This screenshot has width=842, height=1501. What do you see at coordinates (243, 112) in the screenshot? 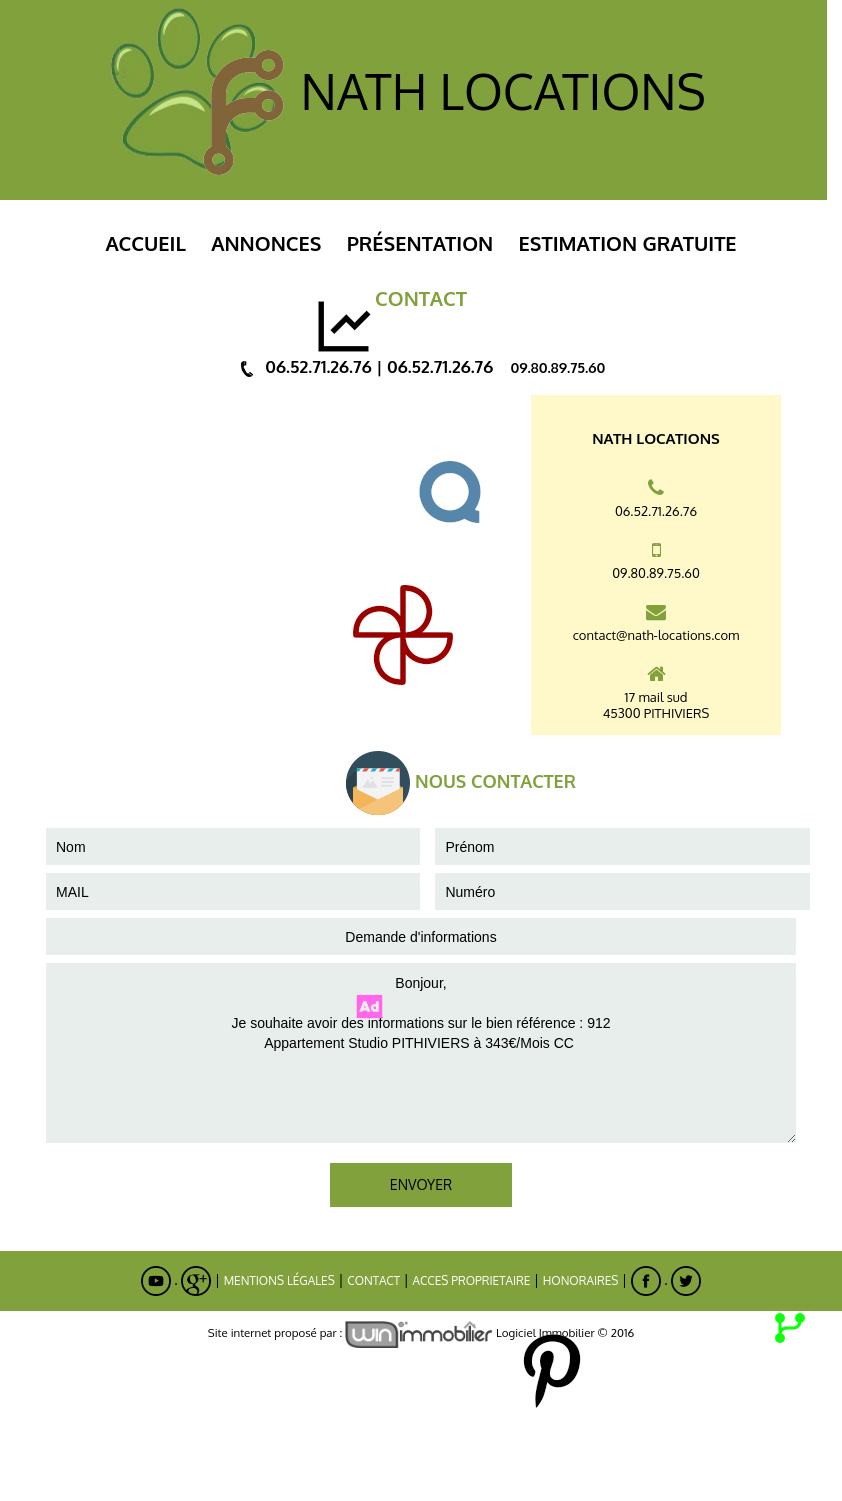
I see `open forgejo git repository` at bounding box center [243, 112].